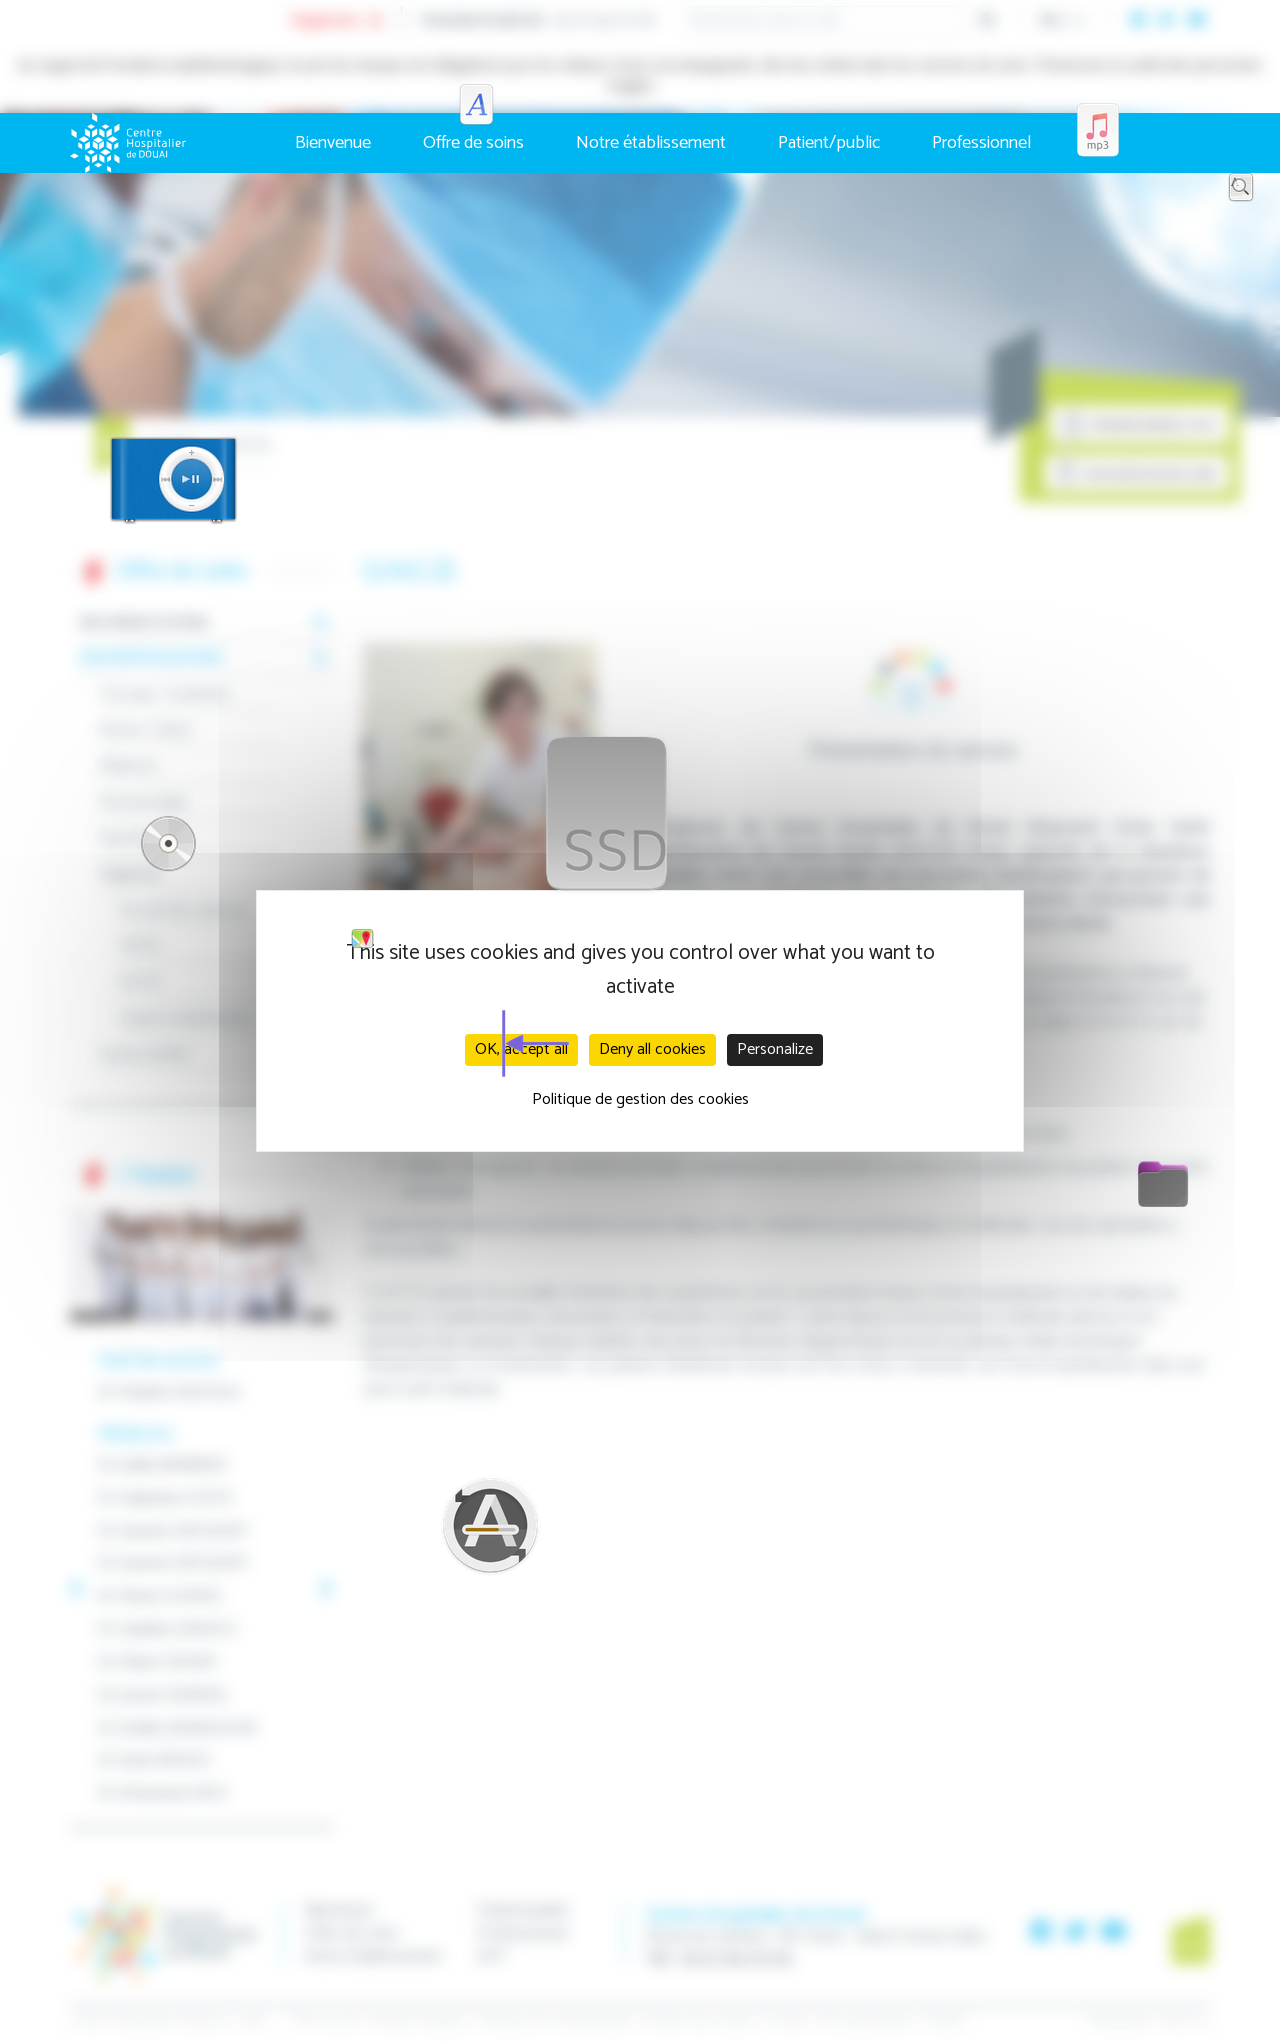  What do you see at coordinates (606, 813) in the screenshot?
I see `indicates a solid state drive (SSD) storage device` at bounding box center [606, 813].